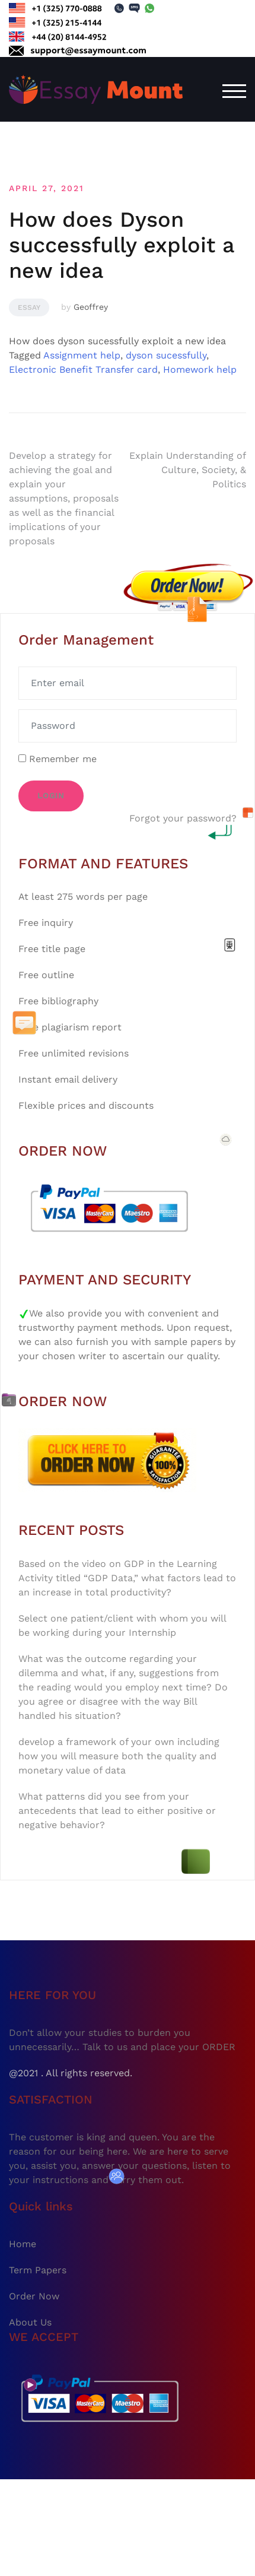 Image resolution: width=255 pixels, height=2576 pixels. Describe the element at coordinates (248, 813) in the screenshot. I see `switch to the bottom-right workspace` at that location.